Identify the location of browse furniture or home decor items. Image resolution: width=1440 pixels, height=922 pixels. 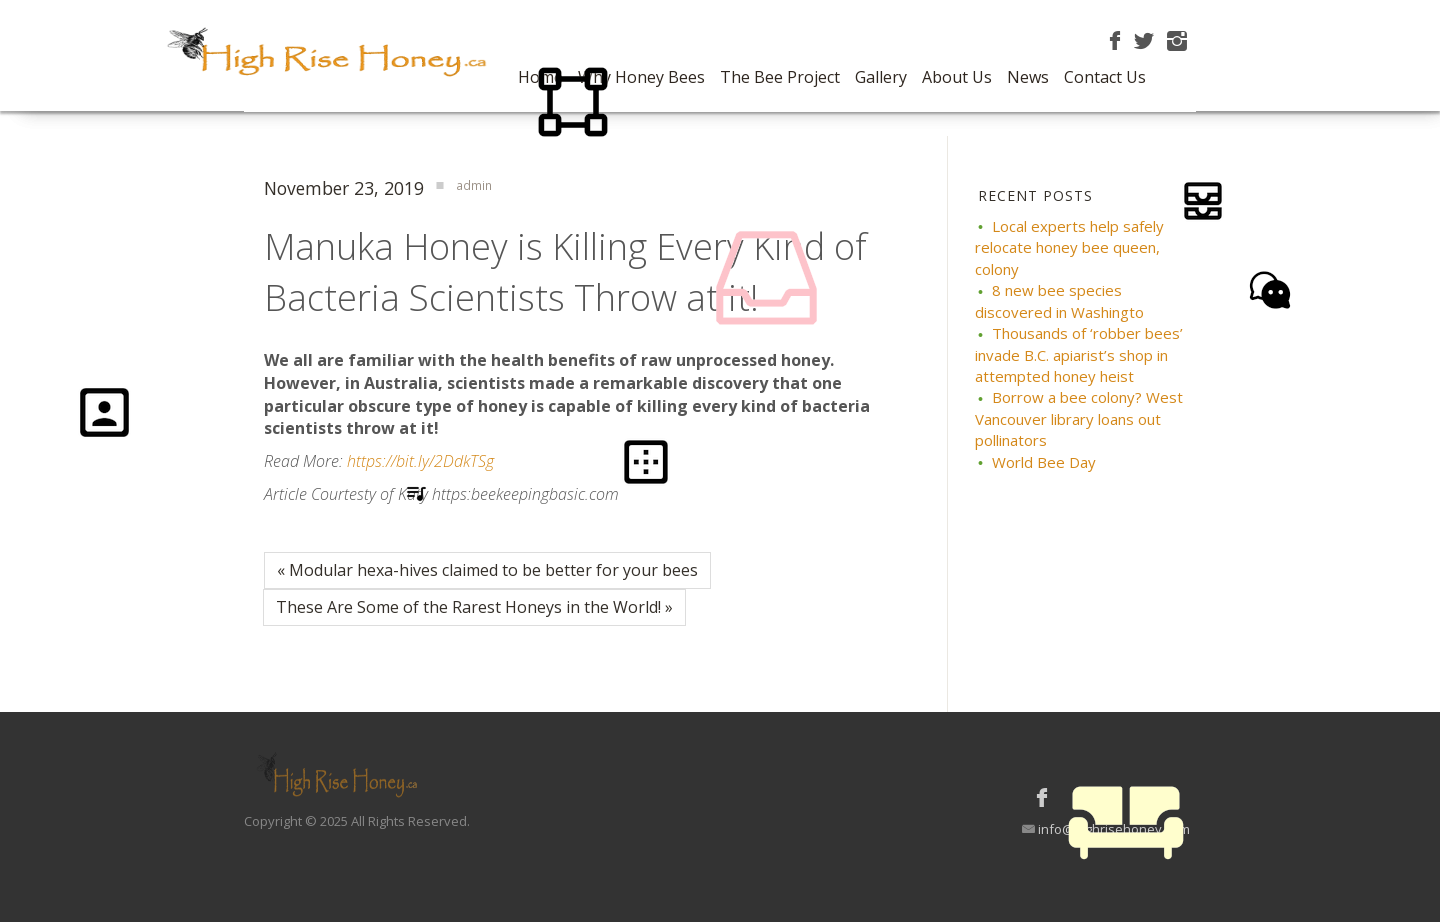
(1126, 821).